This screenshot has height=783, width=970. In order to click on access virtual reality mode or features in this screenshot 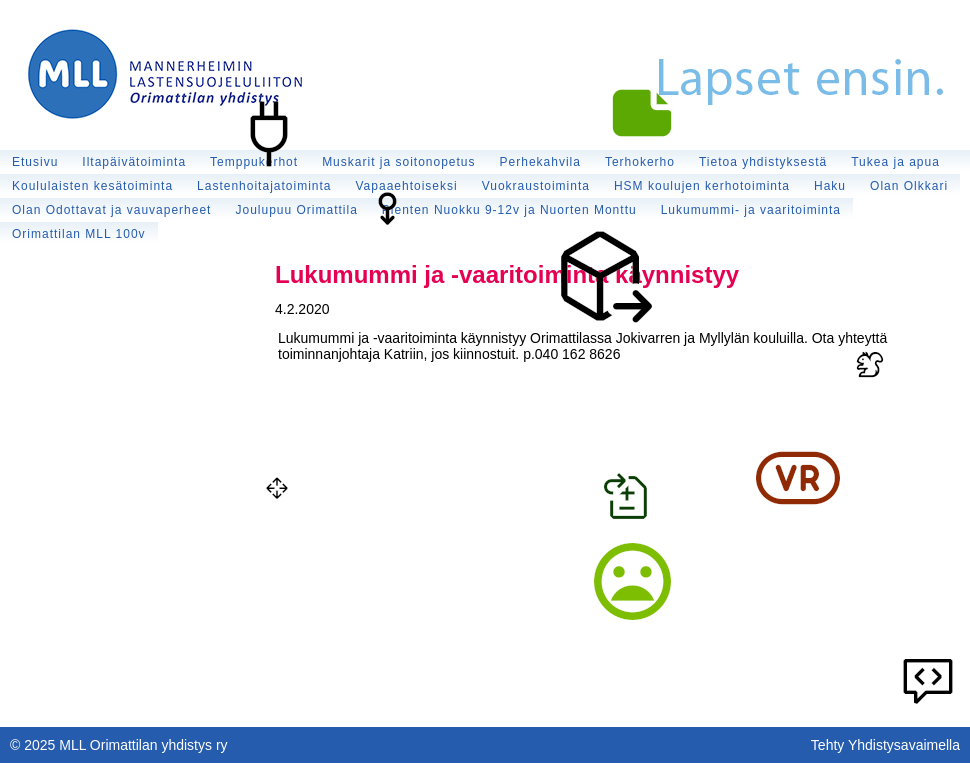, I will do `click(798, 478)`.